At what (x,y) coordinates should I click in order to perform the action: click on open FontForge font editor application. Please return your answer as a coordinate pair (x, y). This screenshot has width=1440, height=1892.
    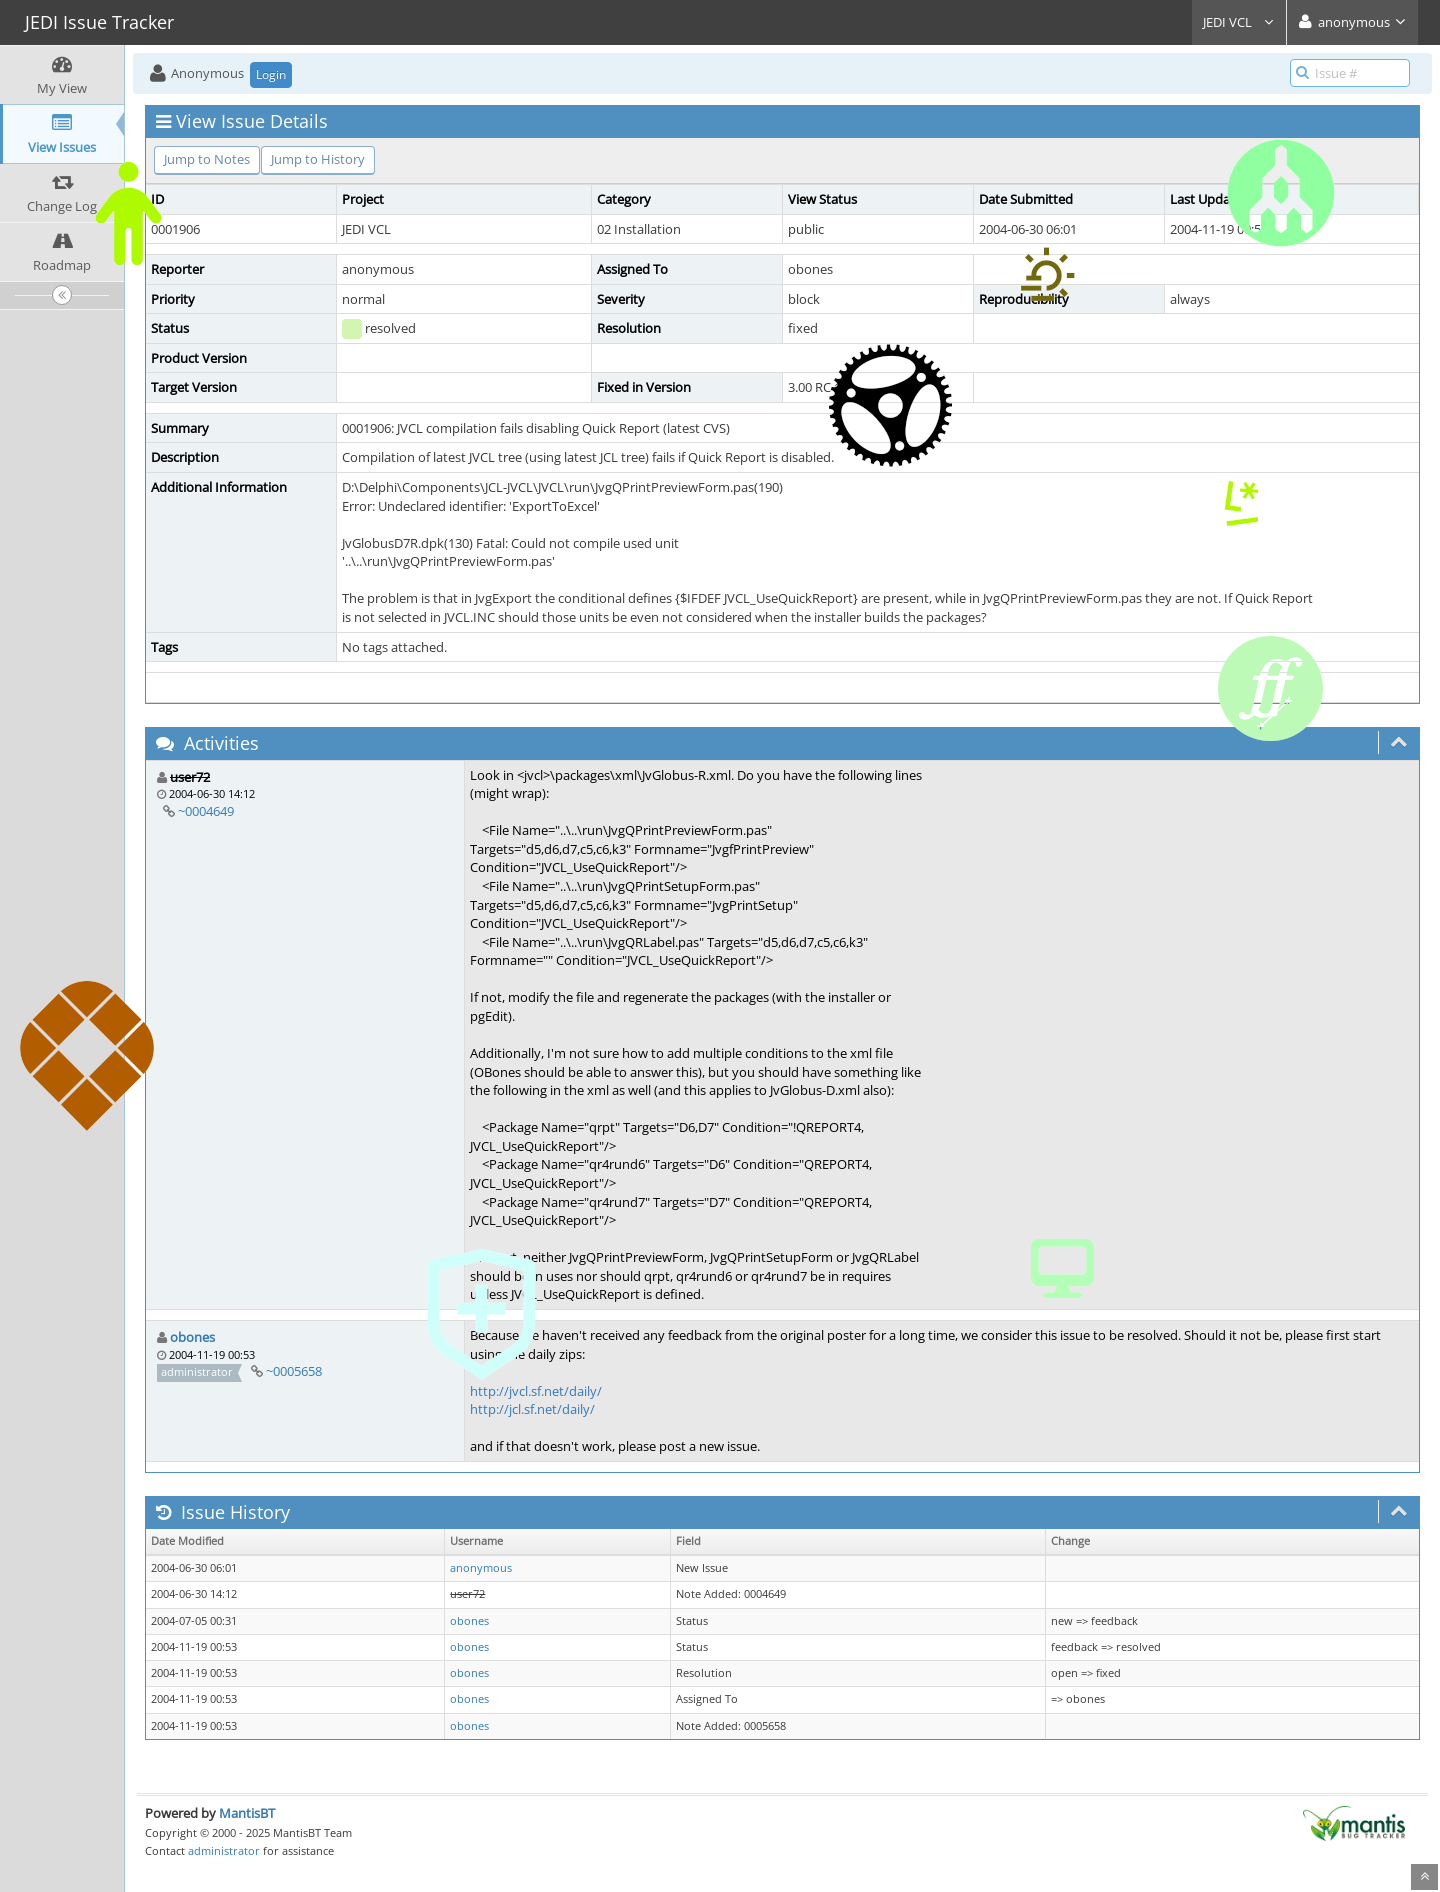
    Looking at the image, I should click on (1270, 688).